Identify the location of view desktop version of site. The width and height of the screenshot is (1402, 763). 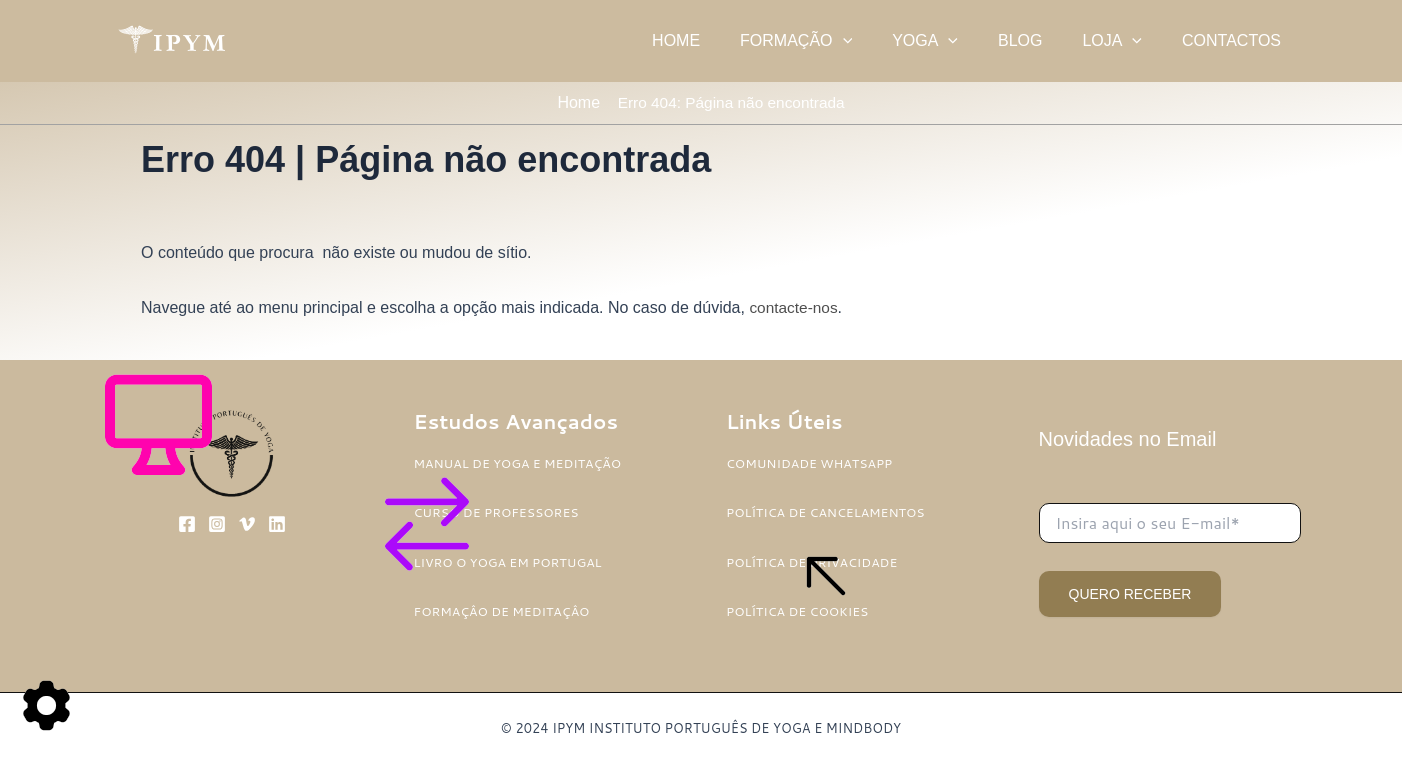
(158, 421).